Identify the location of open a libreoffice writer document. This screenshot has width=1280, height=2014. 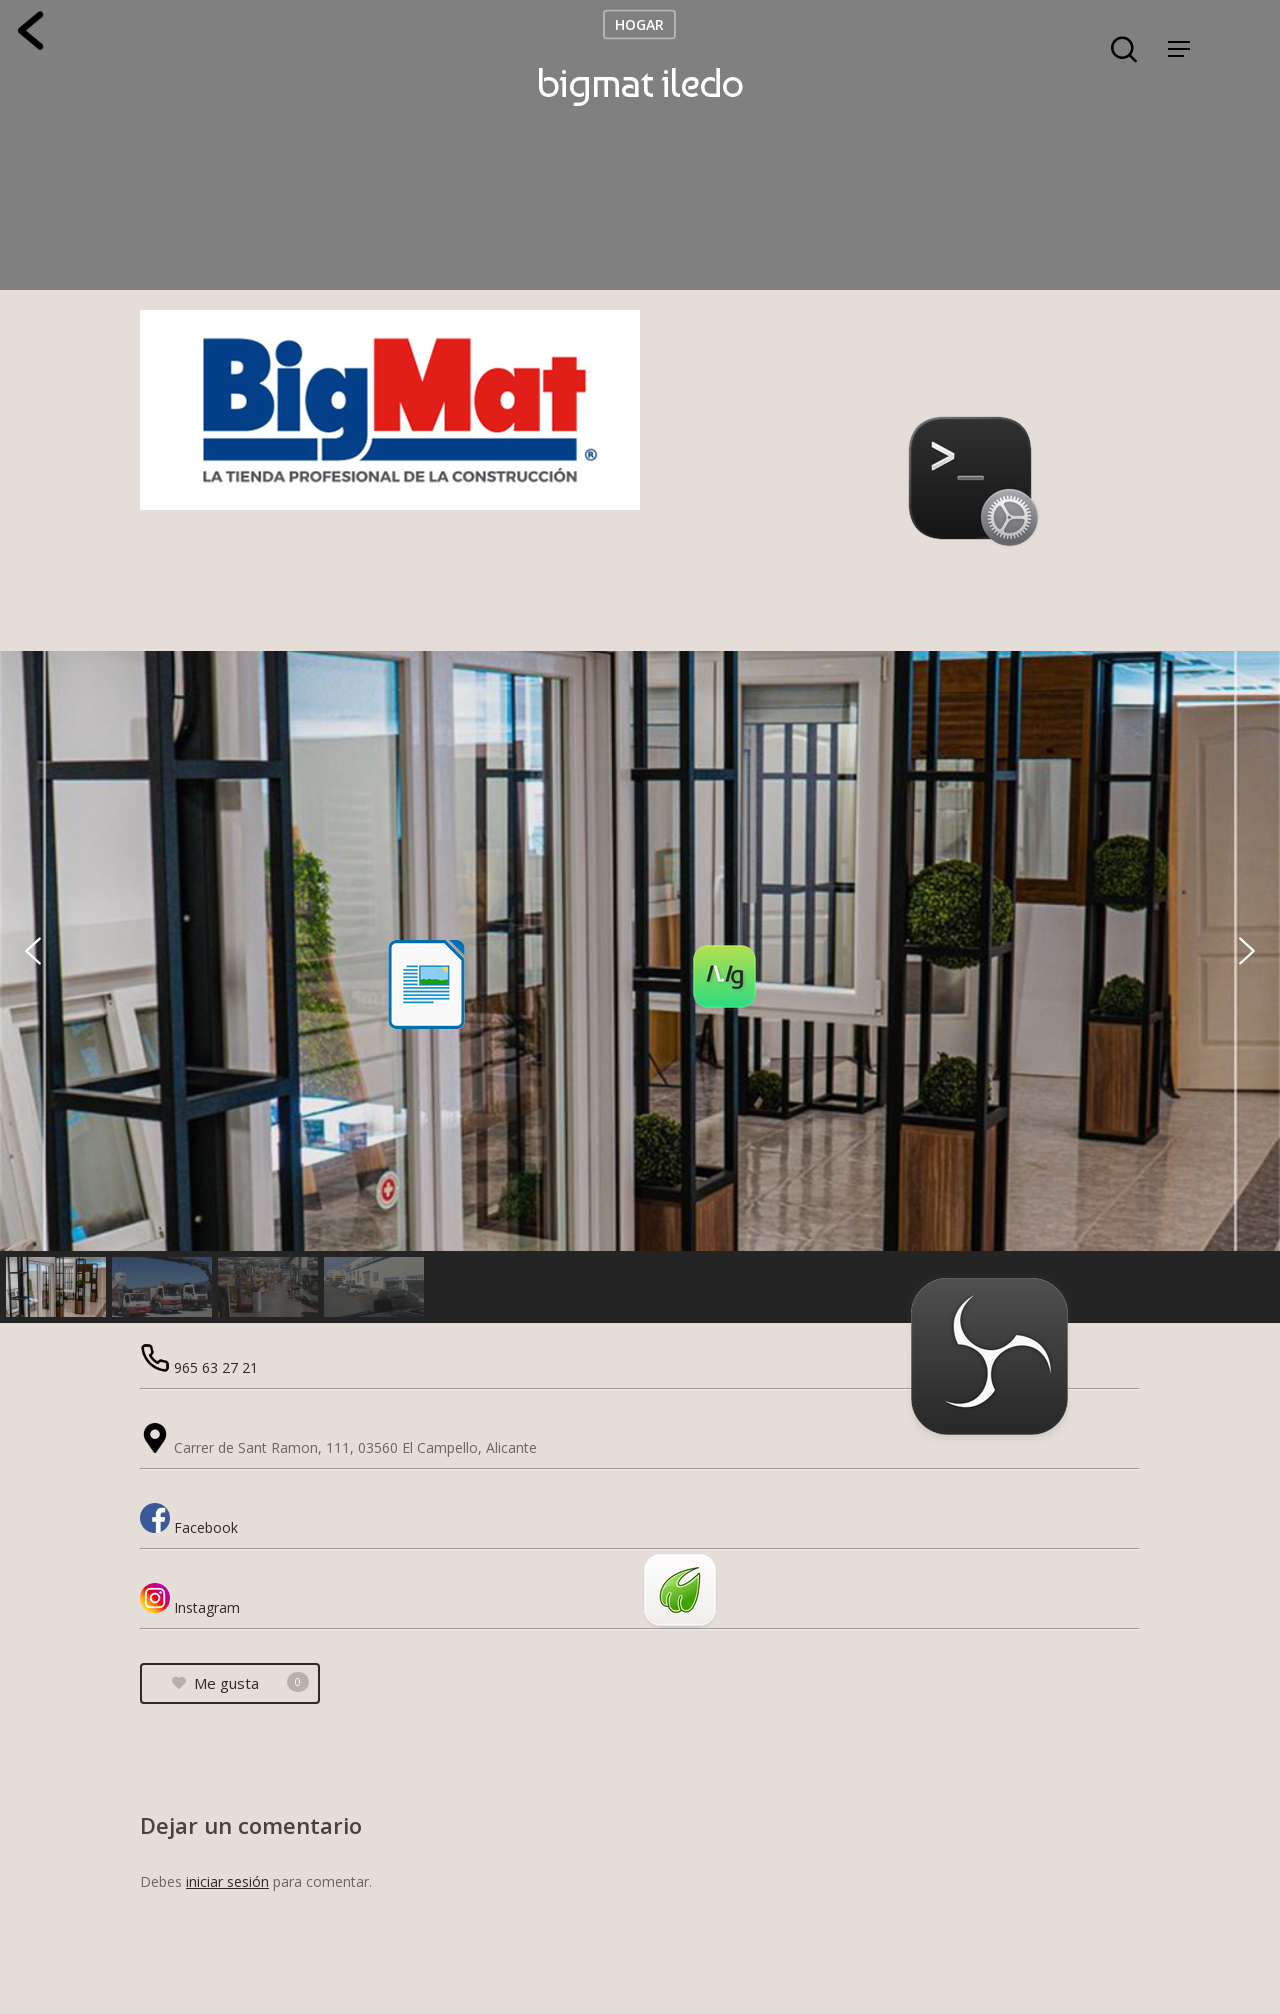
(426, 984).